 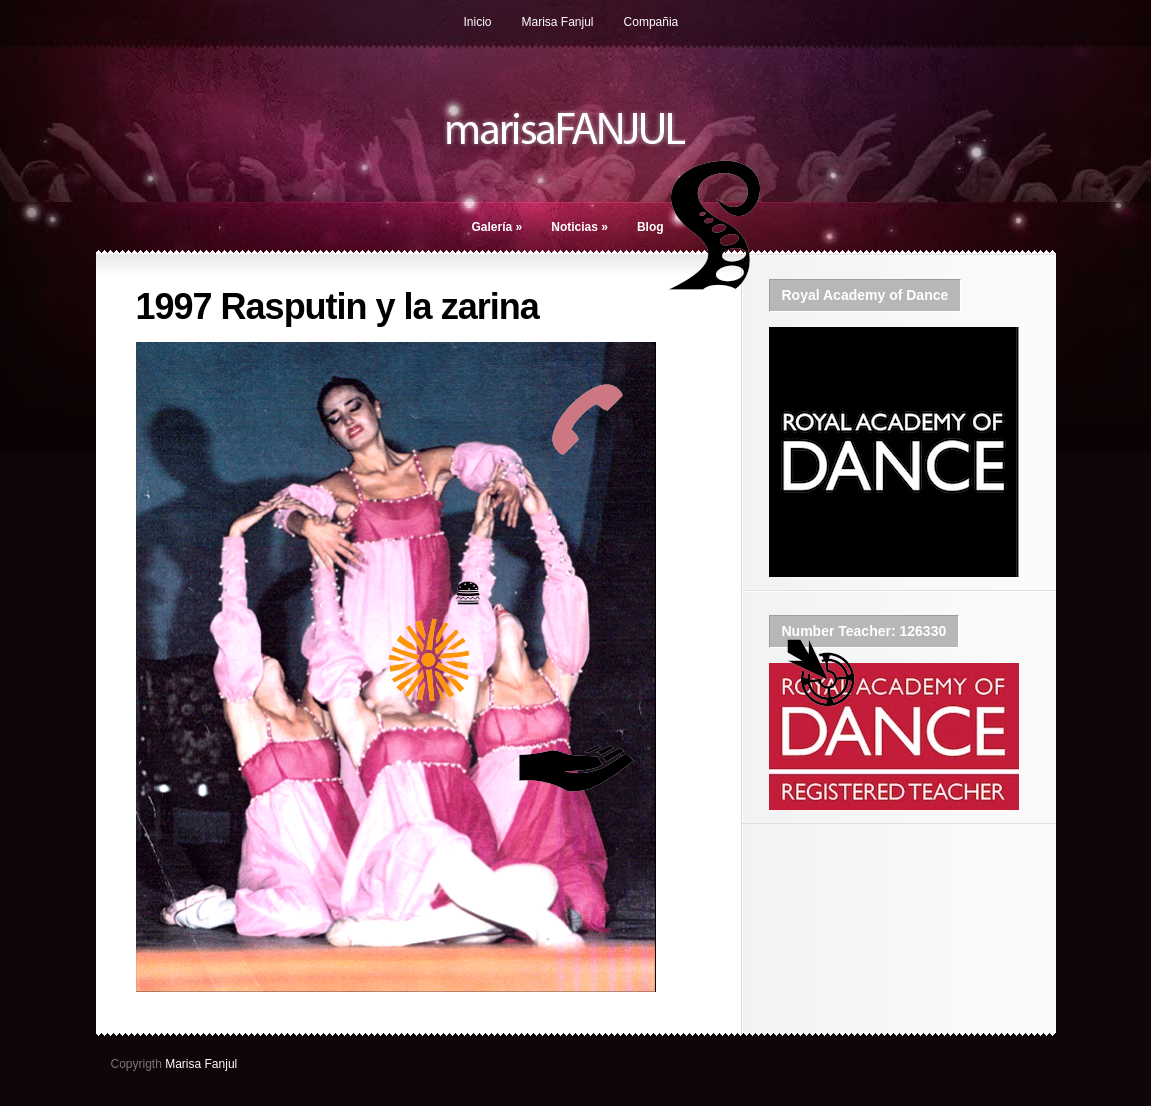 What do you see at coordinates (429, 660) in the screenshot?
I see `dandelion flower icon for nature or garden-themed game elements` at bounding box center [429, 660].